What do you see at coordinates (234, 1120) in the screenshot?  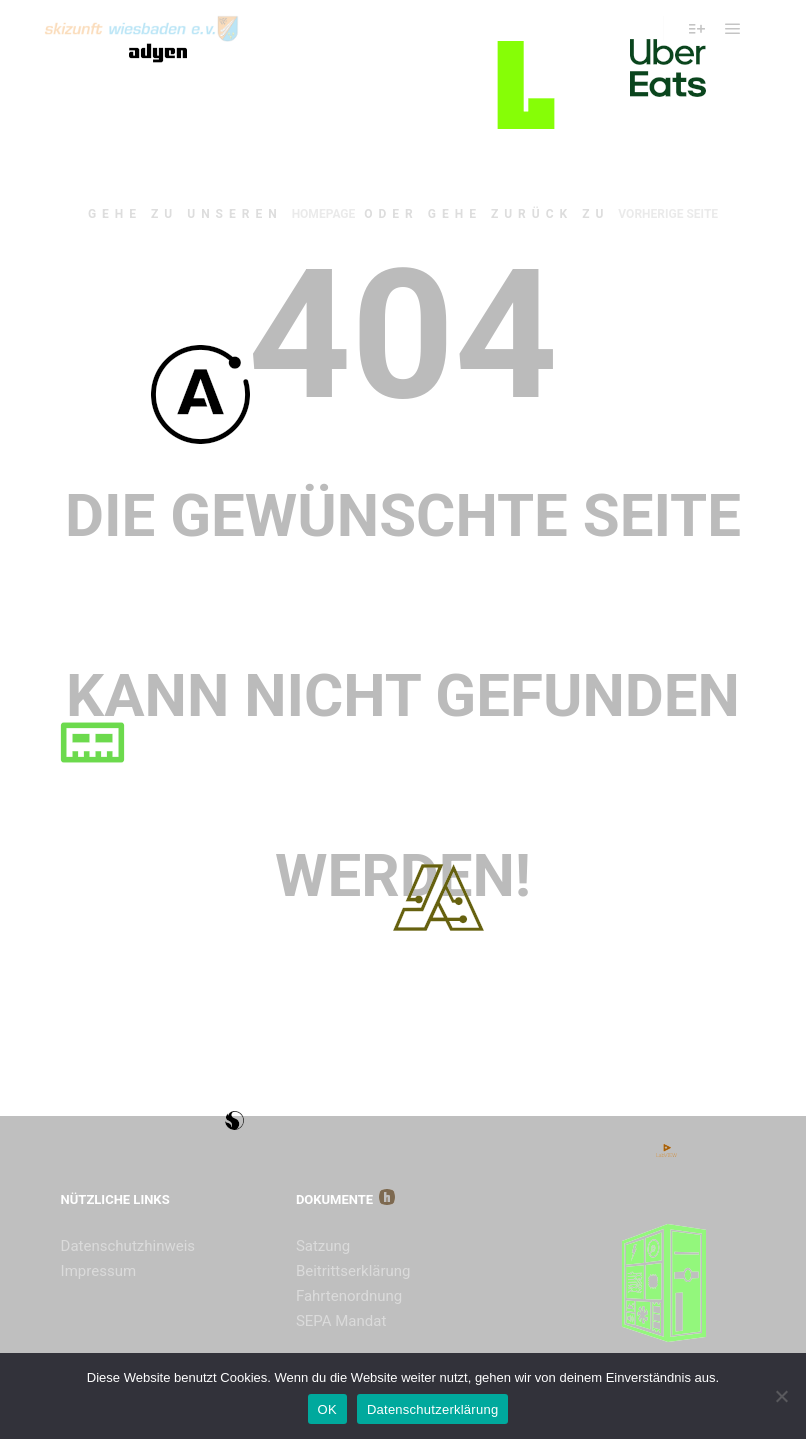 I see `Qualcomm Snapdragon brand logo` at bounding box center [234, 1120].